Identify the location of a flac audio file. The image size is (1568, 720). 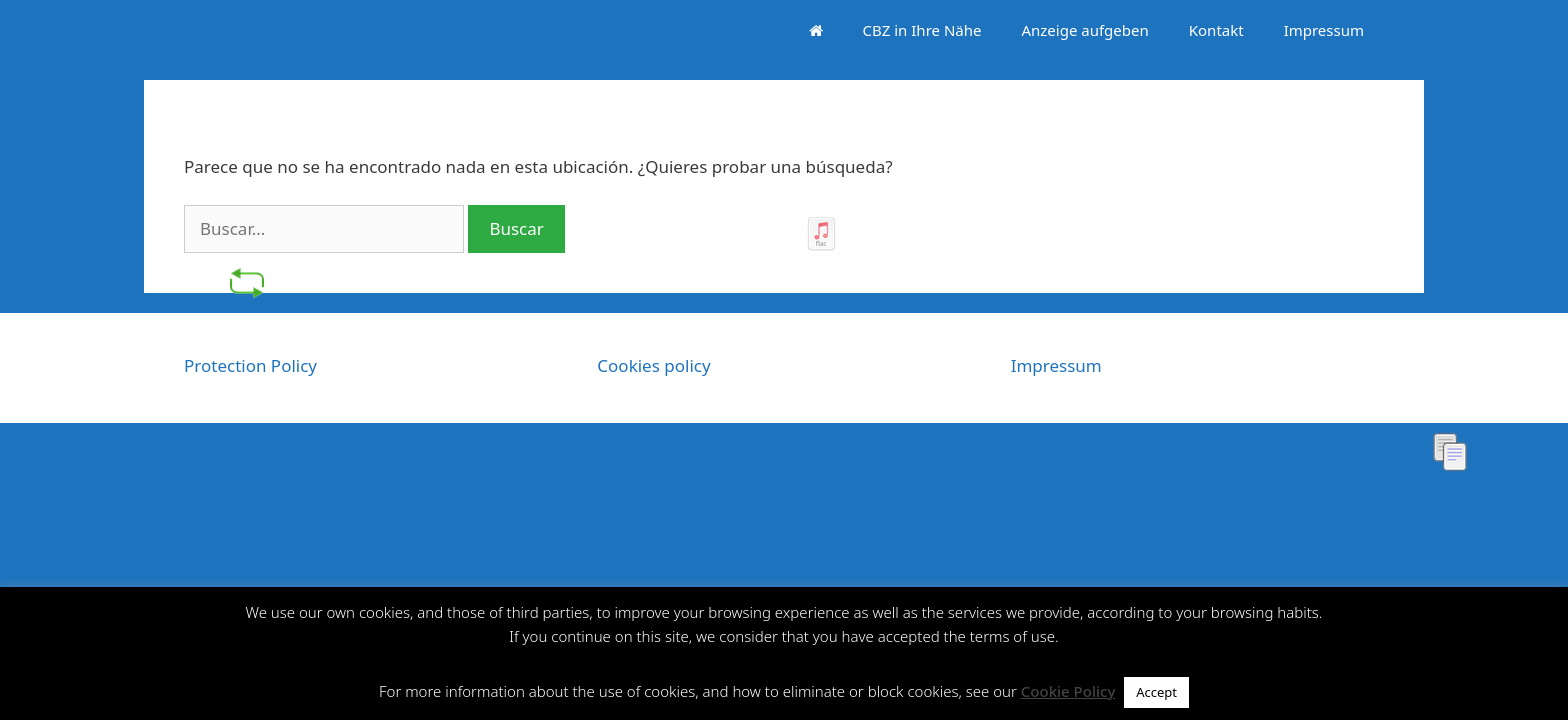
(821, 233).